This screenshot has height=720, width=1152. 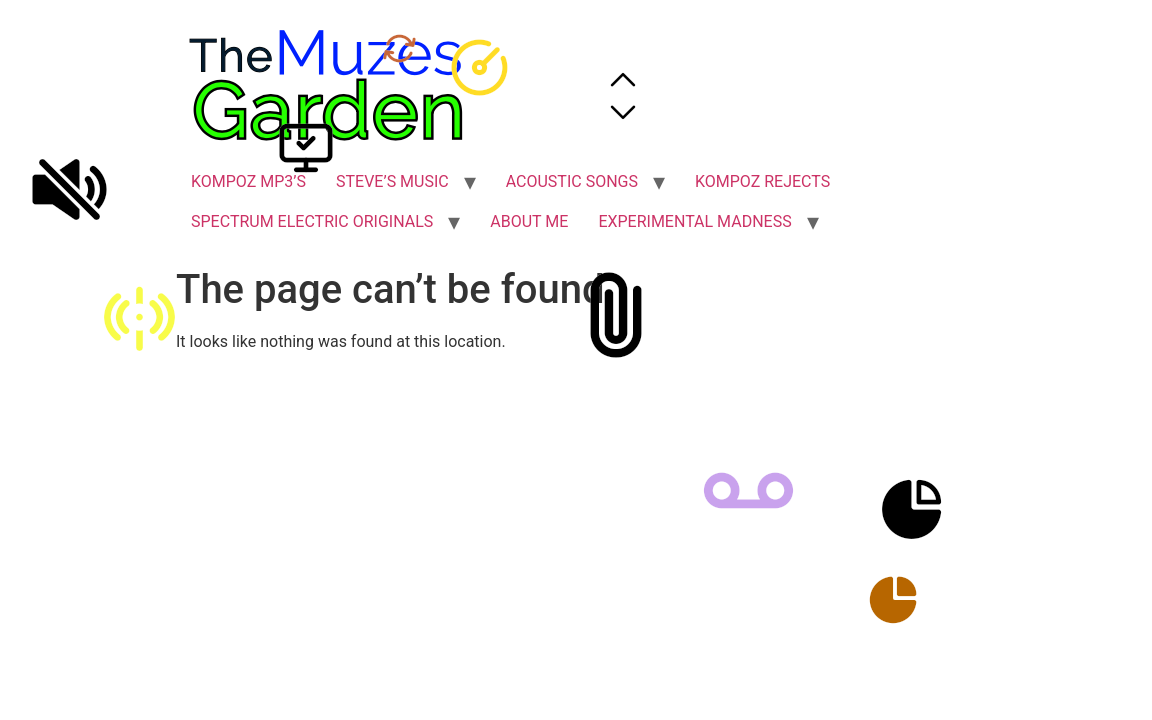 What do you see at coordinates (616, 315) in the screenshot?
I see `attach a file to your message` at bounding box center [616, 315].